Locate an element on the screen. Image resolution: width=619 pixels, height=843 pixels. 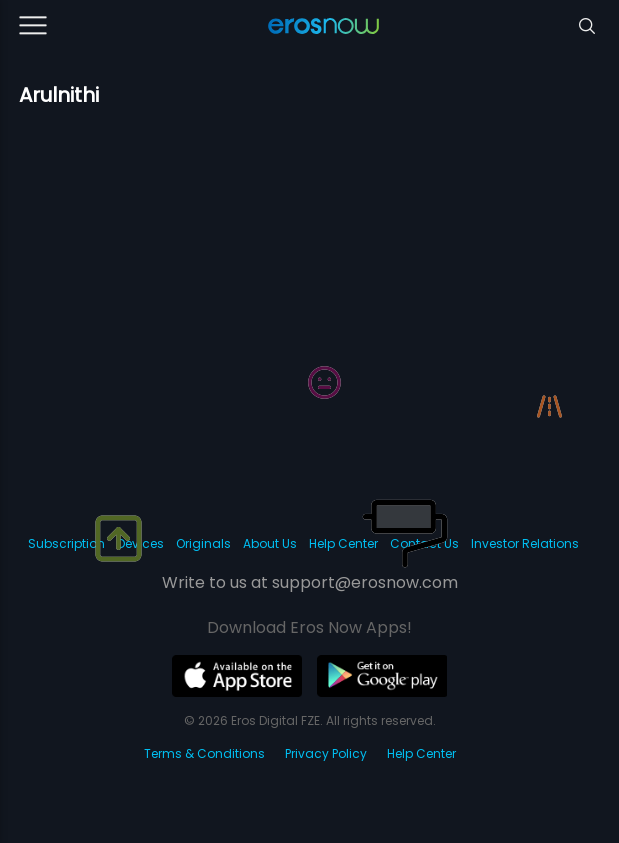
upload a file or document is located at coordinates (118, 538).